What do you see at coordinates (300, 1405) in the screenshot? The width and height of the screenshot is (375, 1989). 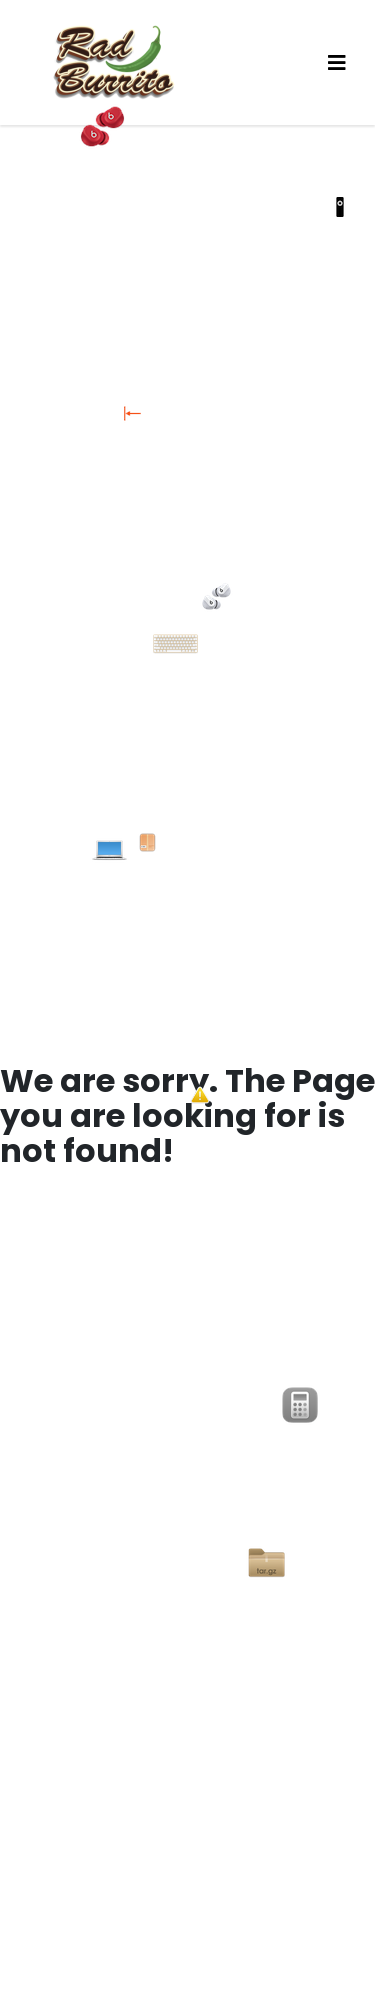 I see `open the calculator app` at bounding box center [300, 1405].